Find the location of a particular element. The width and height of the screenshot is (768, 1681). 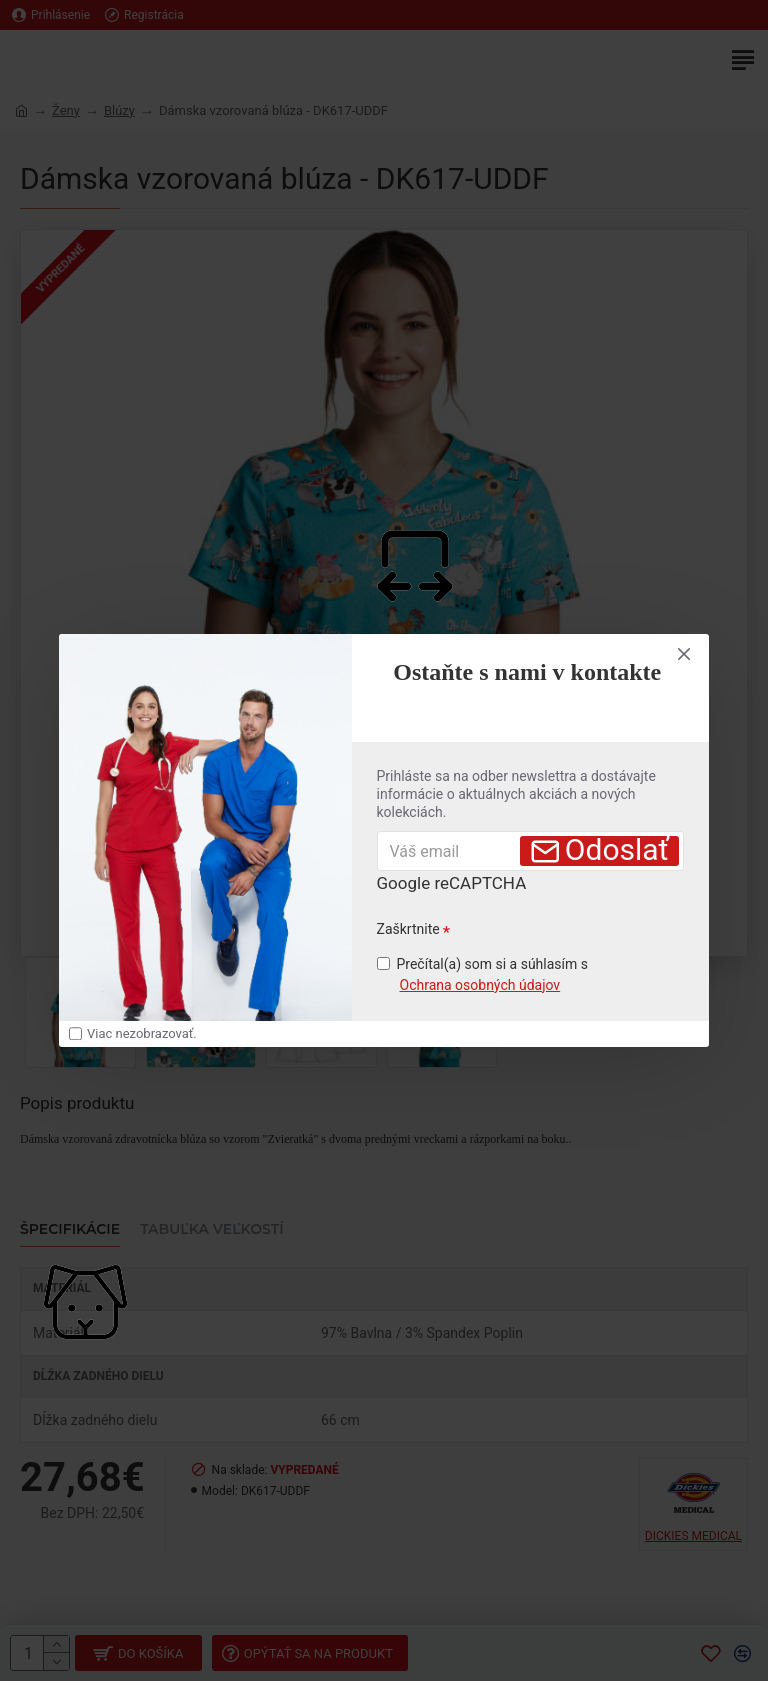

auto-fit content to available width is located at coordinates (415, 564).